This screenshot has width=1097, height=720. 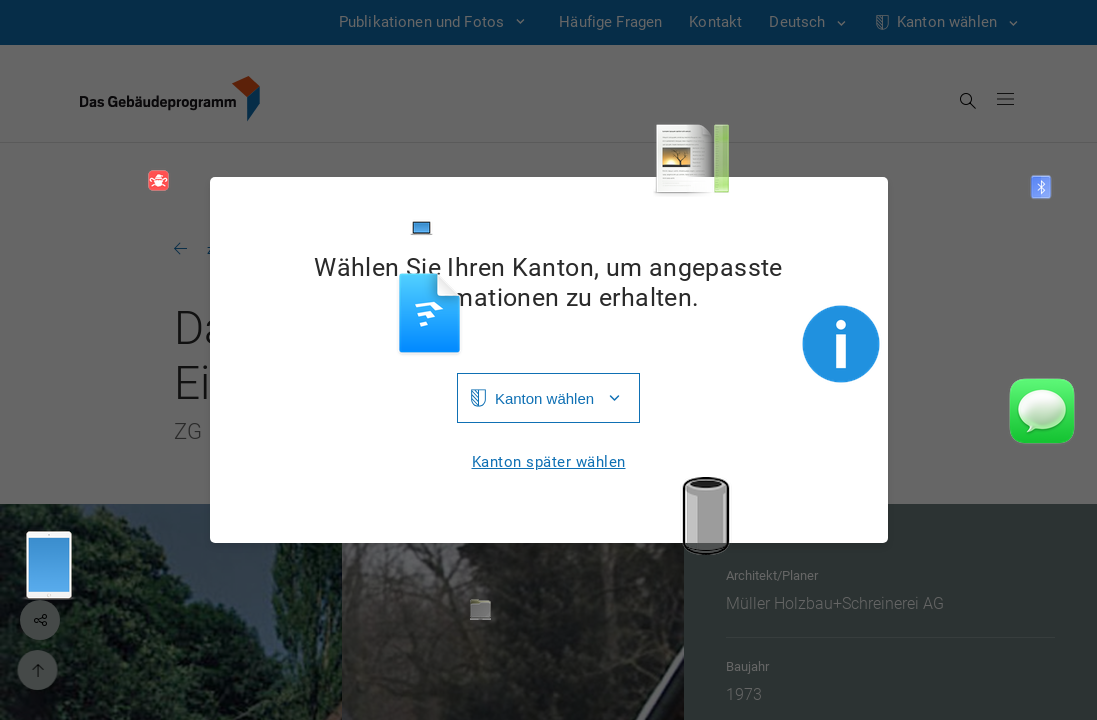 I want to click on access files stored on a remote server, so click(x=480, y=609).